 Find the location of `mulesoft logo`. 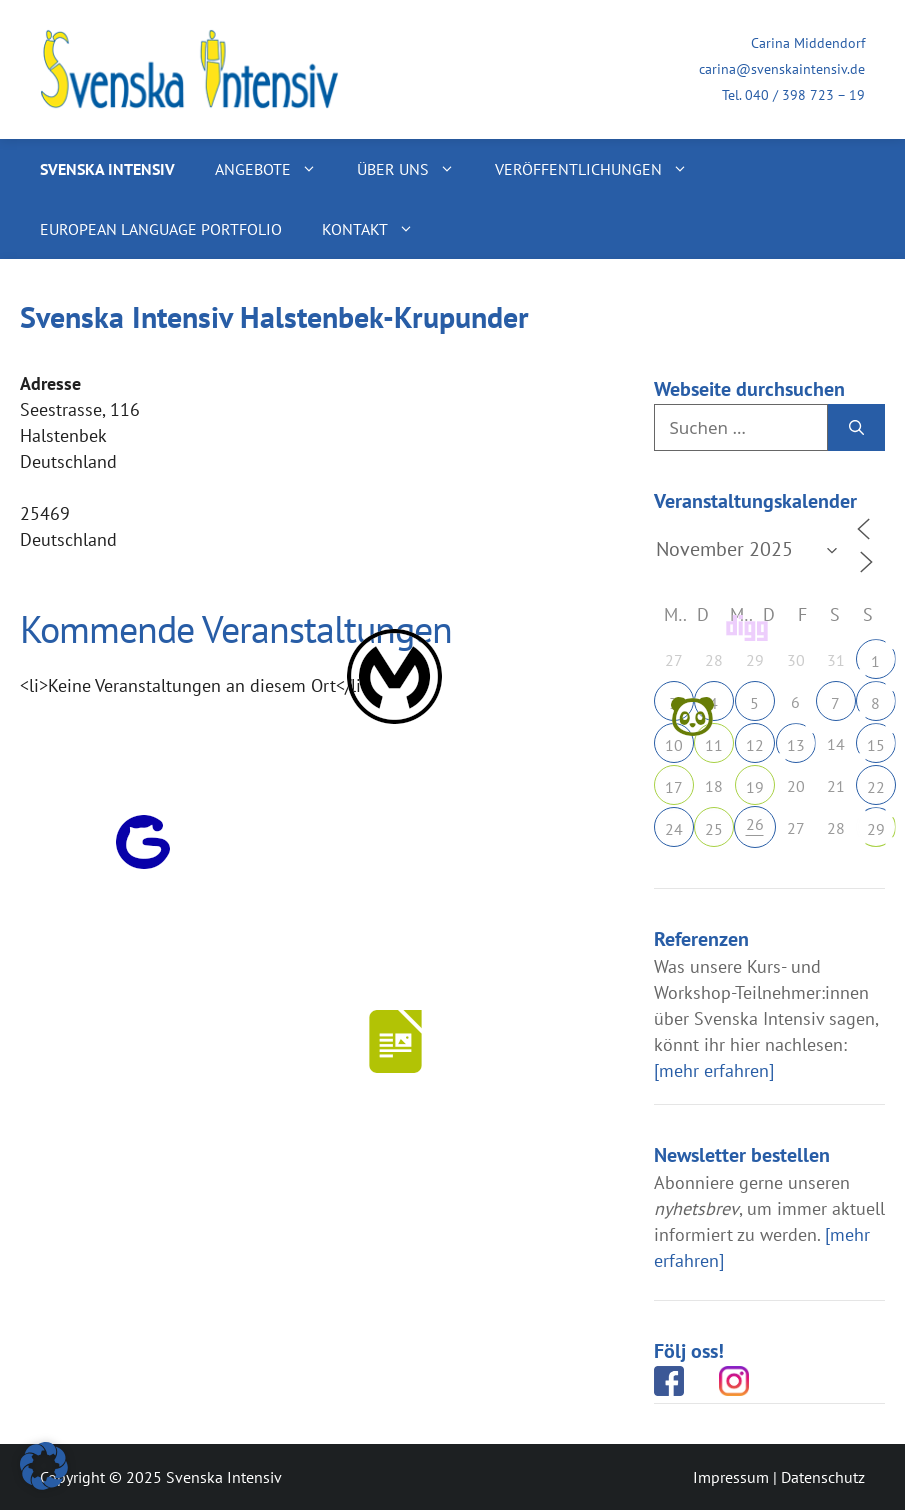

mulesoft logo is located at coordinates (394, 676).